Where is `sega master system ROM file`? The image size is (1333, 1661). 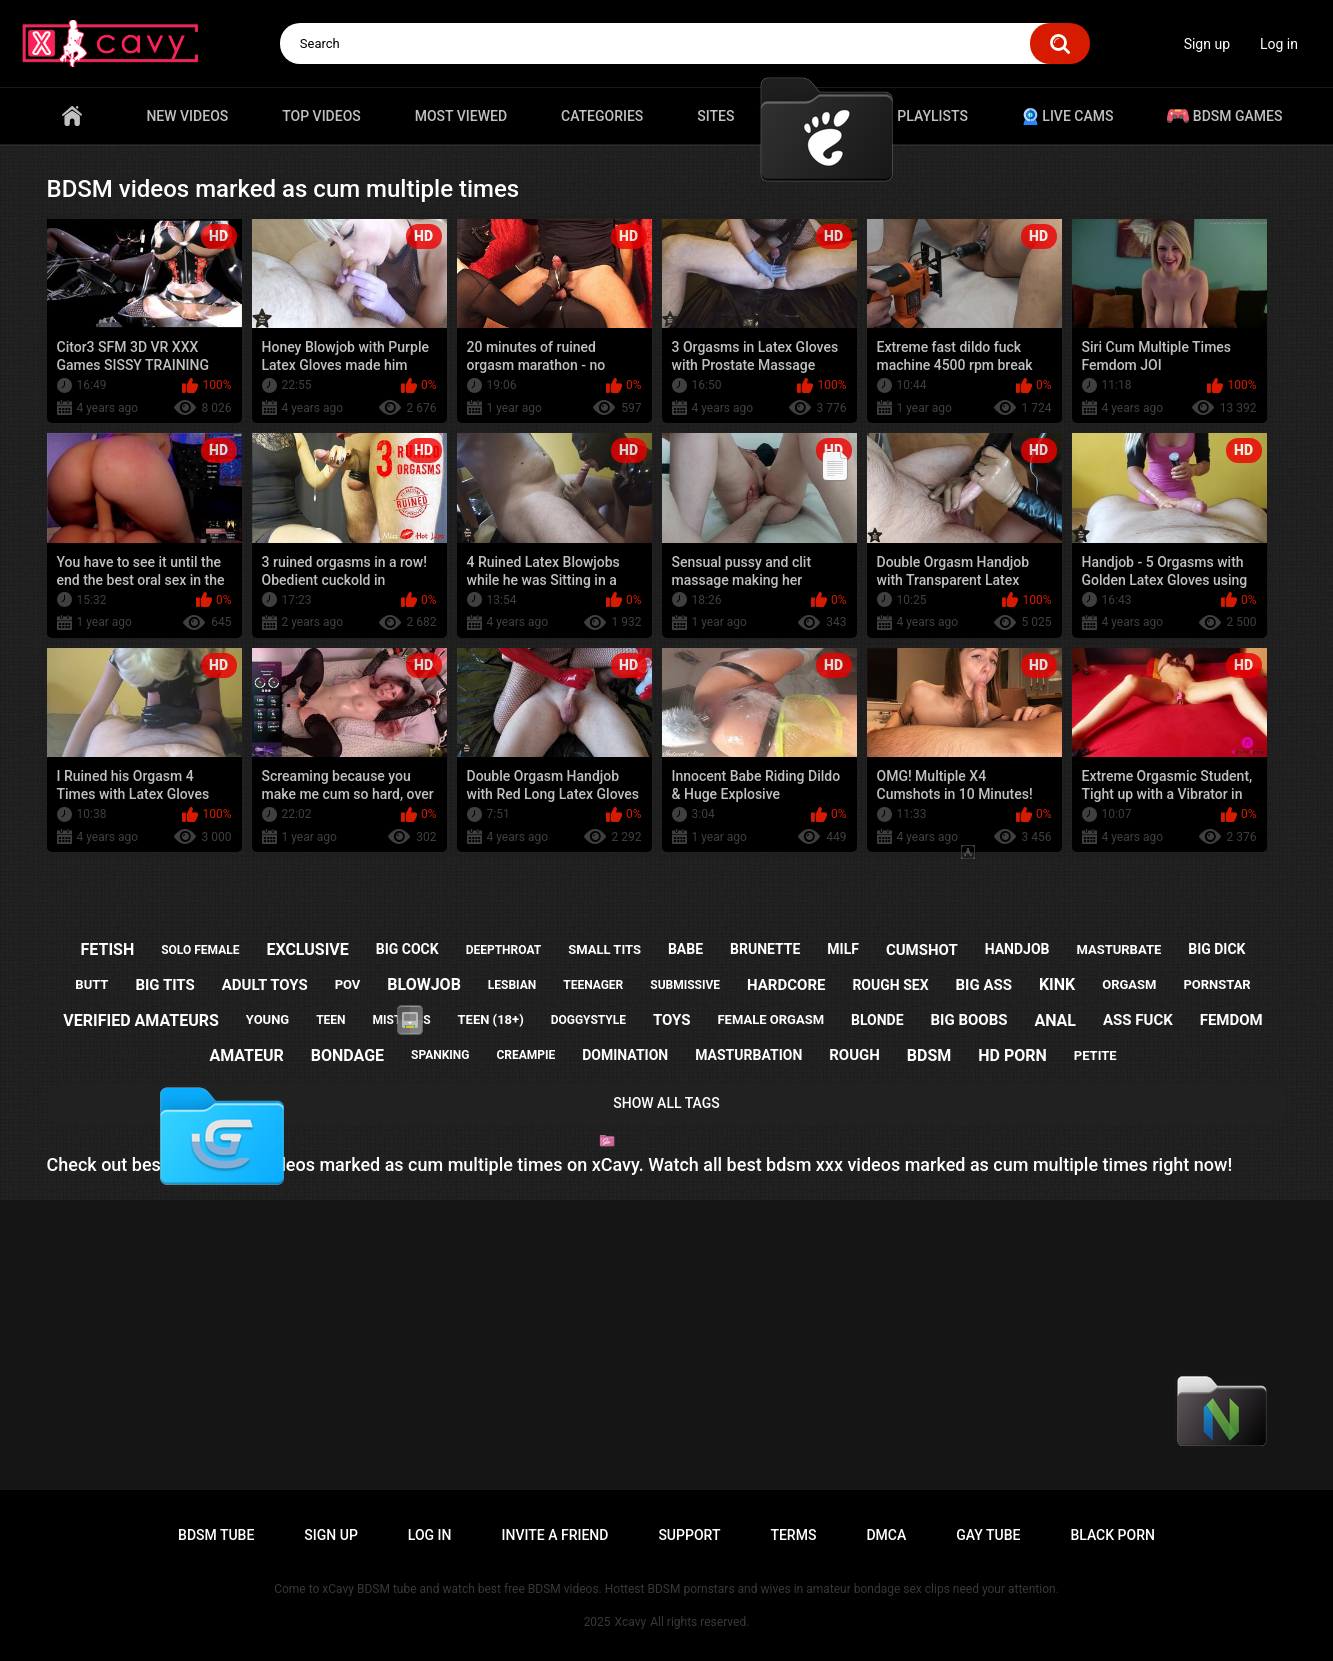 sega master system ROM file is located at coordinates (410, 1020).